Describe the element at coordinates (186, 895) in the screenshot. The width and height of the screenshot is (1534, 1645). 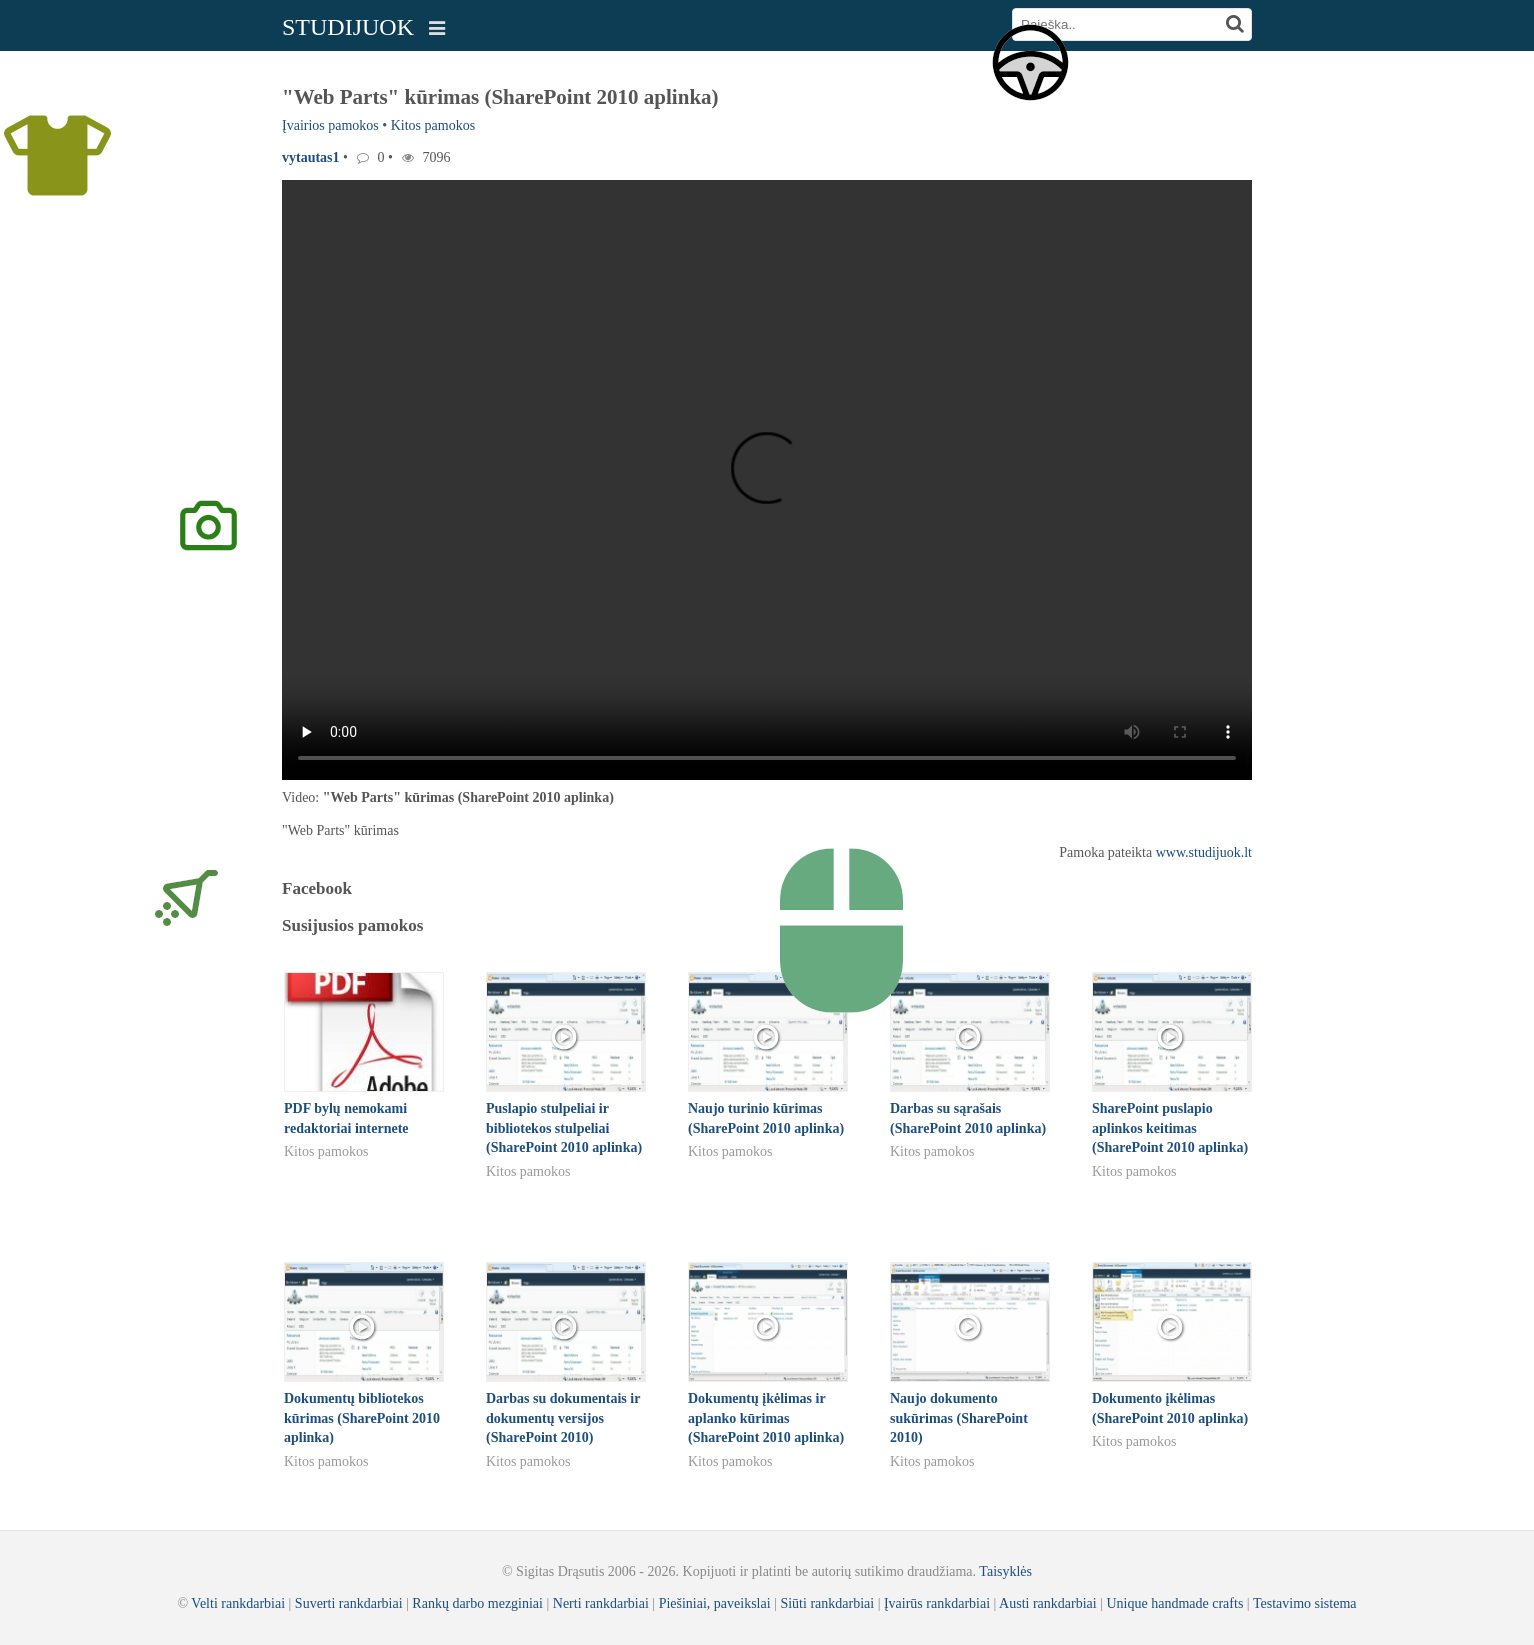
I see `bathroom or shower amenity indicator` at that location.